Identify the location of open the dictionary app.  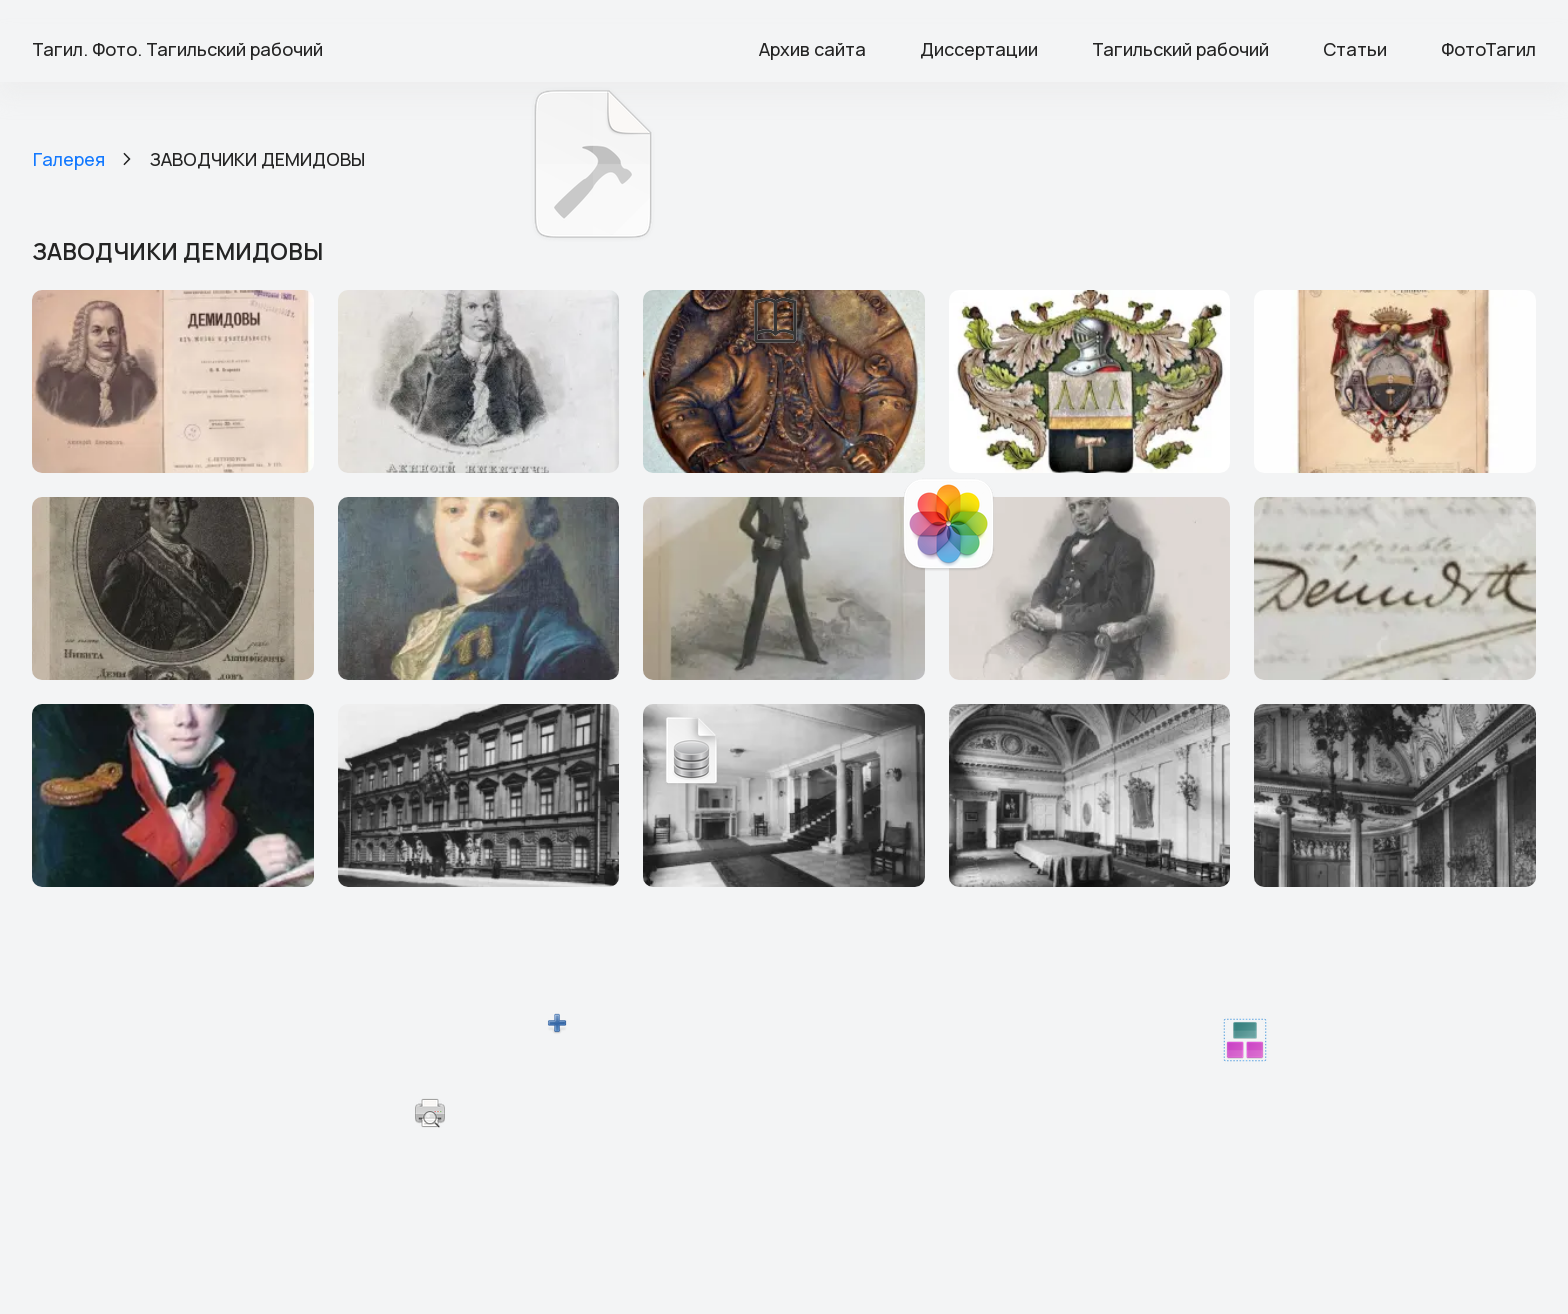
(777, 320).